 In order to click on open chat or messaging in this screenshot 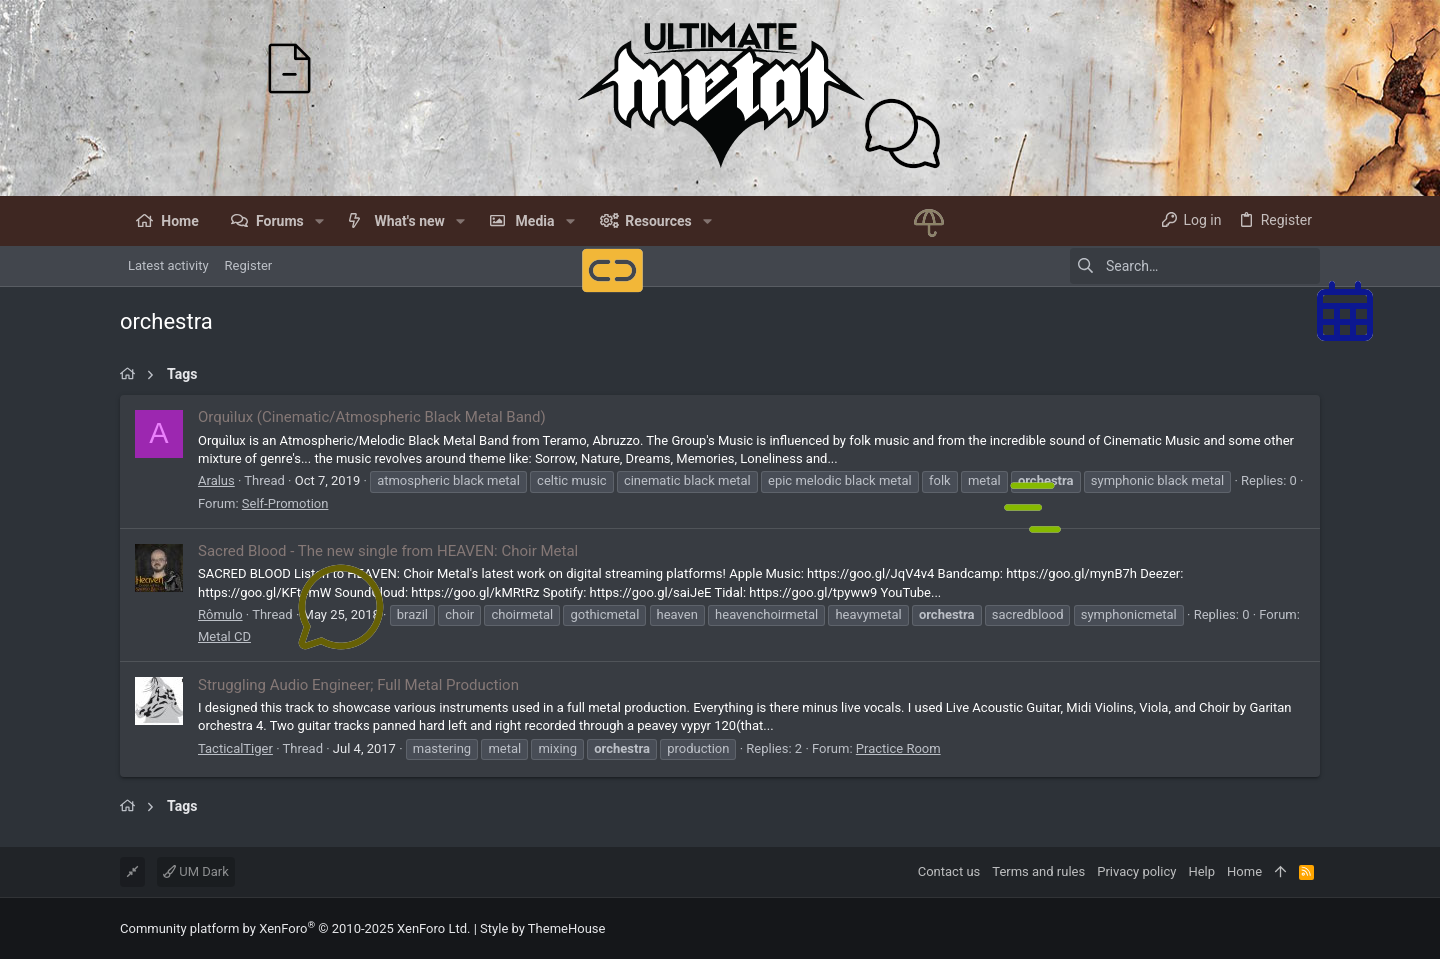, I will do `click(341, 607)`.